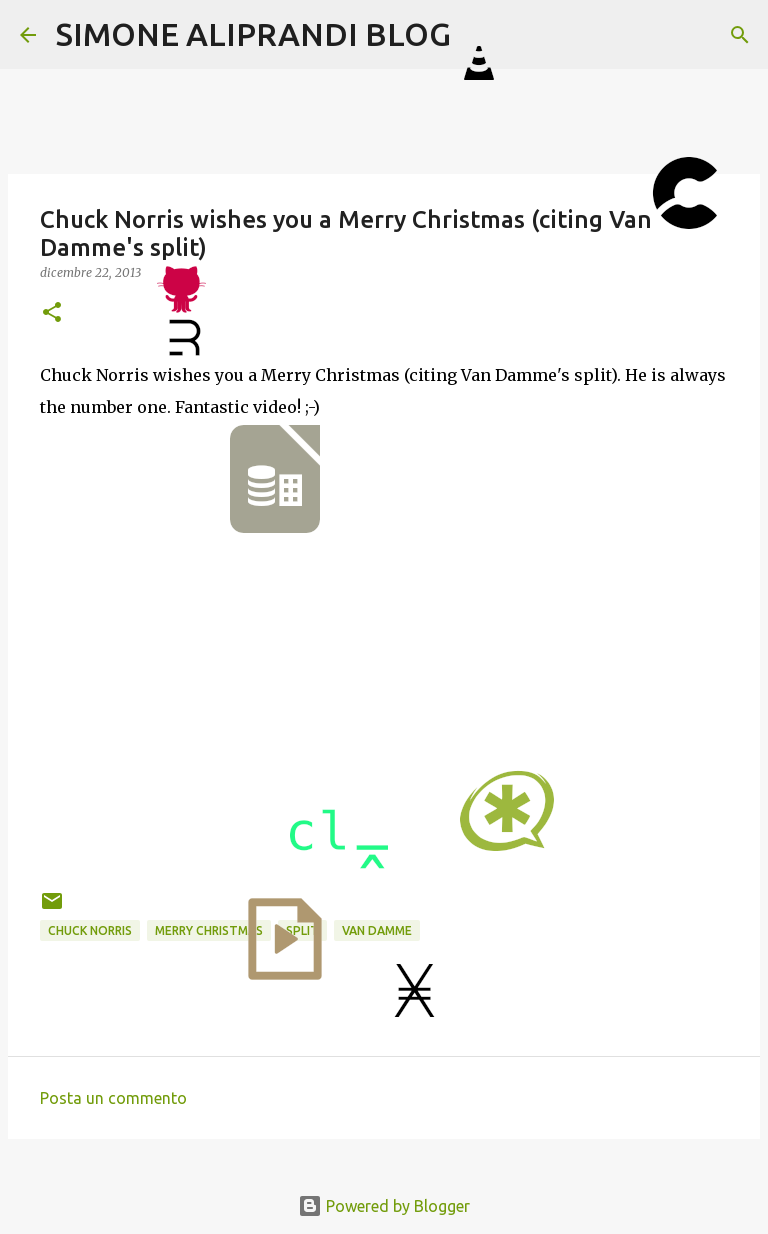 Image resolution: width=768 pixels, height=1234 pixels. I want to click on open refined github browser extension, so click(181, 289).